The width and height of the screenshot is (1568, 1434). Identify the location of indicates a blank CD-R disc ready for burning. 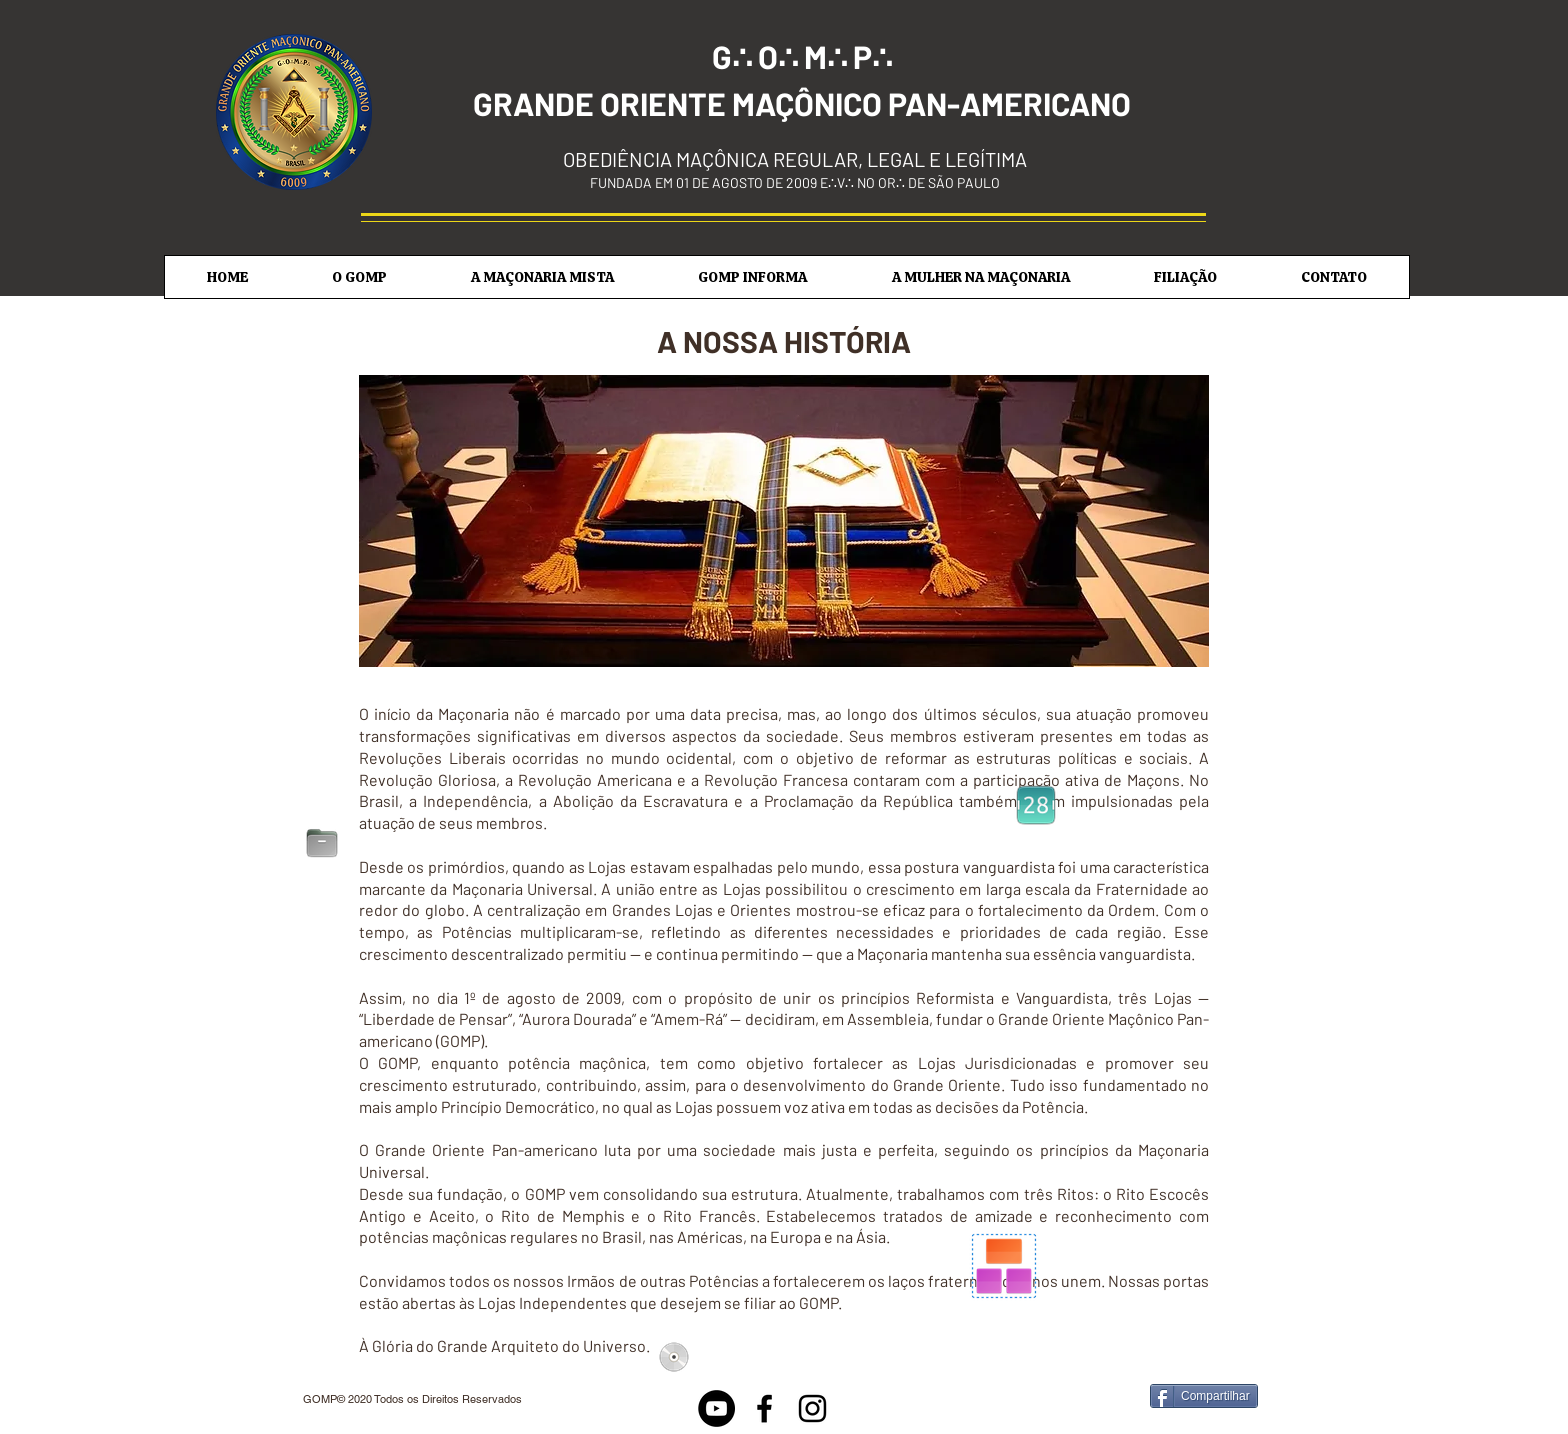
(674, 1357).